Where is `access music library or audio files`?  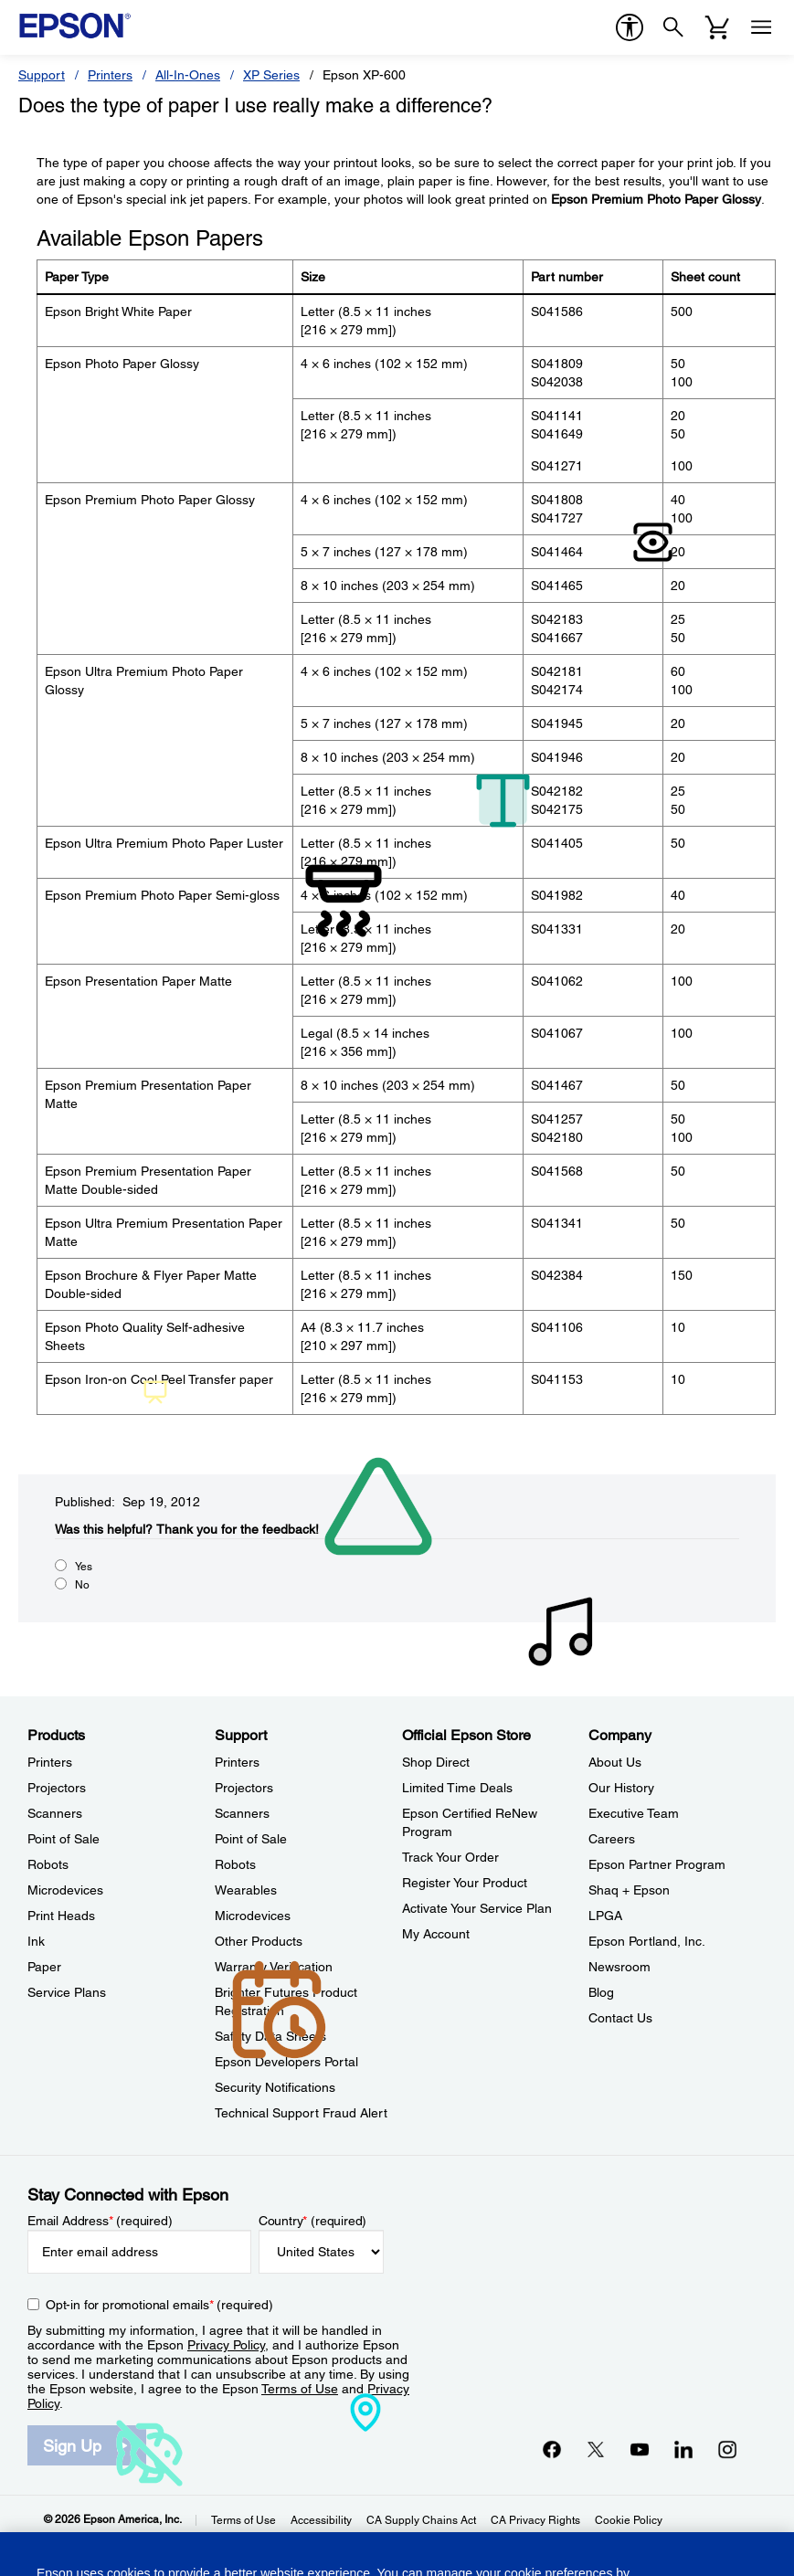 access music library or audio files is located at coordinates (564, 1632).